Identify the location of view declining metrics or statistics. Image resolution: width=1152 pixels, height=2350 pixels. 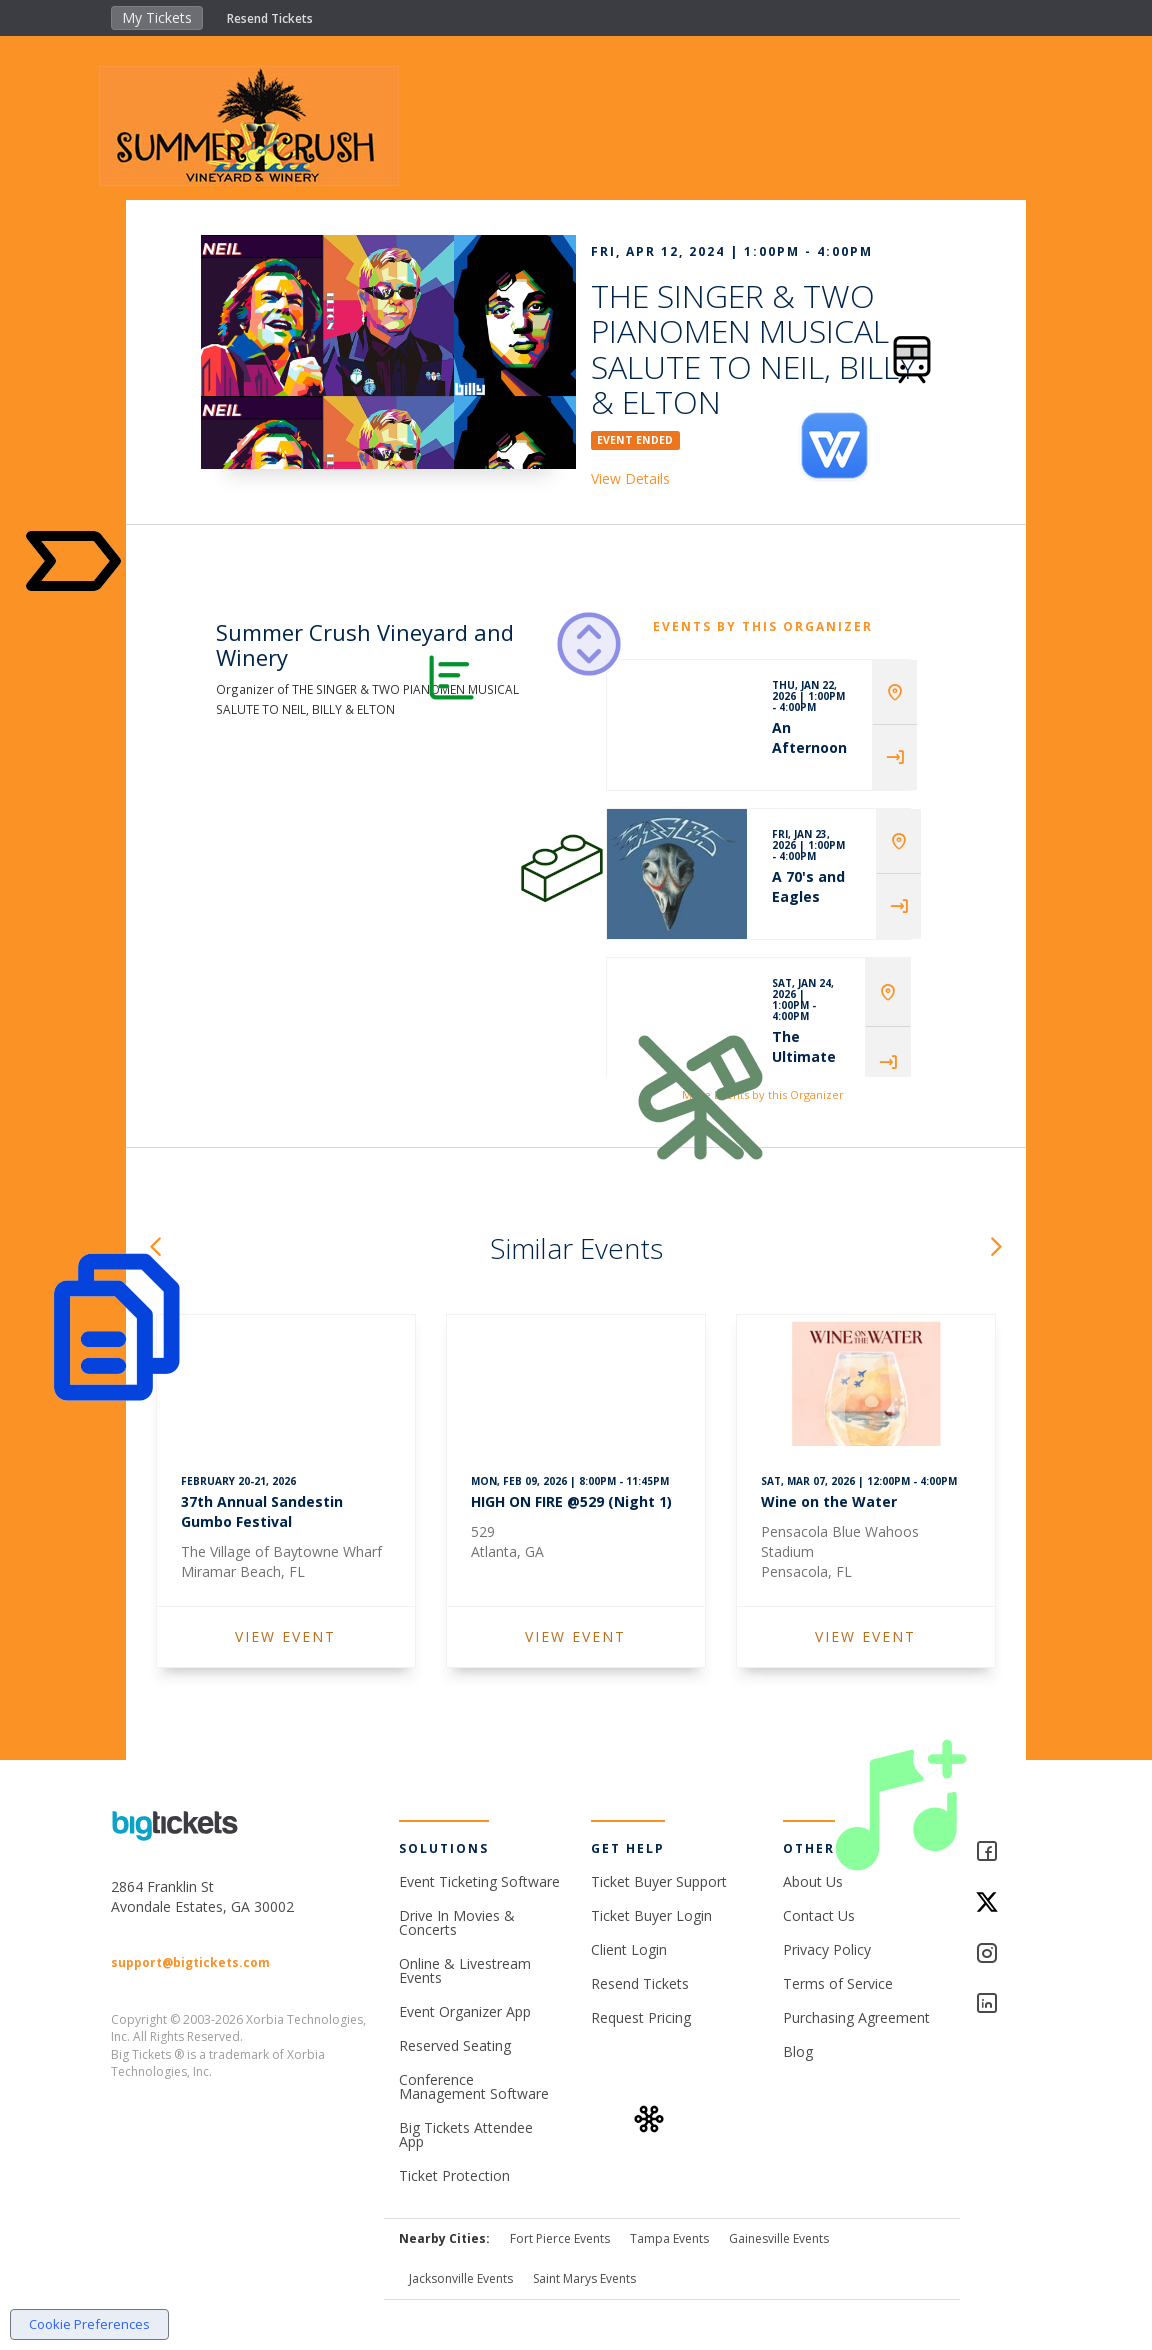
(451, 677).